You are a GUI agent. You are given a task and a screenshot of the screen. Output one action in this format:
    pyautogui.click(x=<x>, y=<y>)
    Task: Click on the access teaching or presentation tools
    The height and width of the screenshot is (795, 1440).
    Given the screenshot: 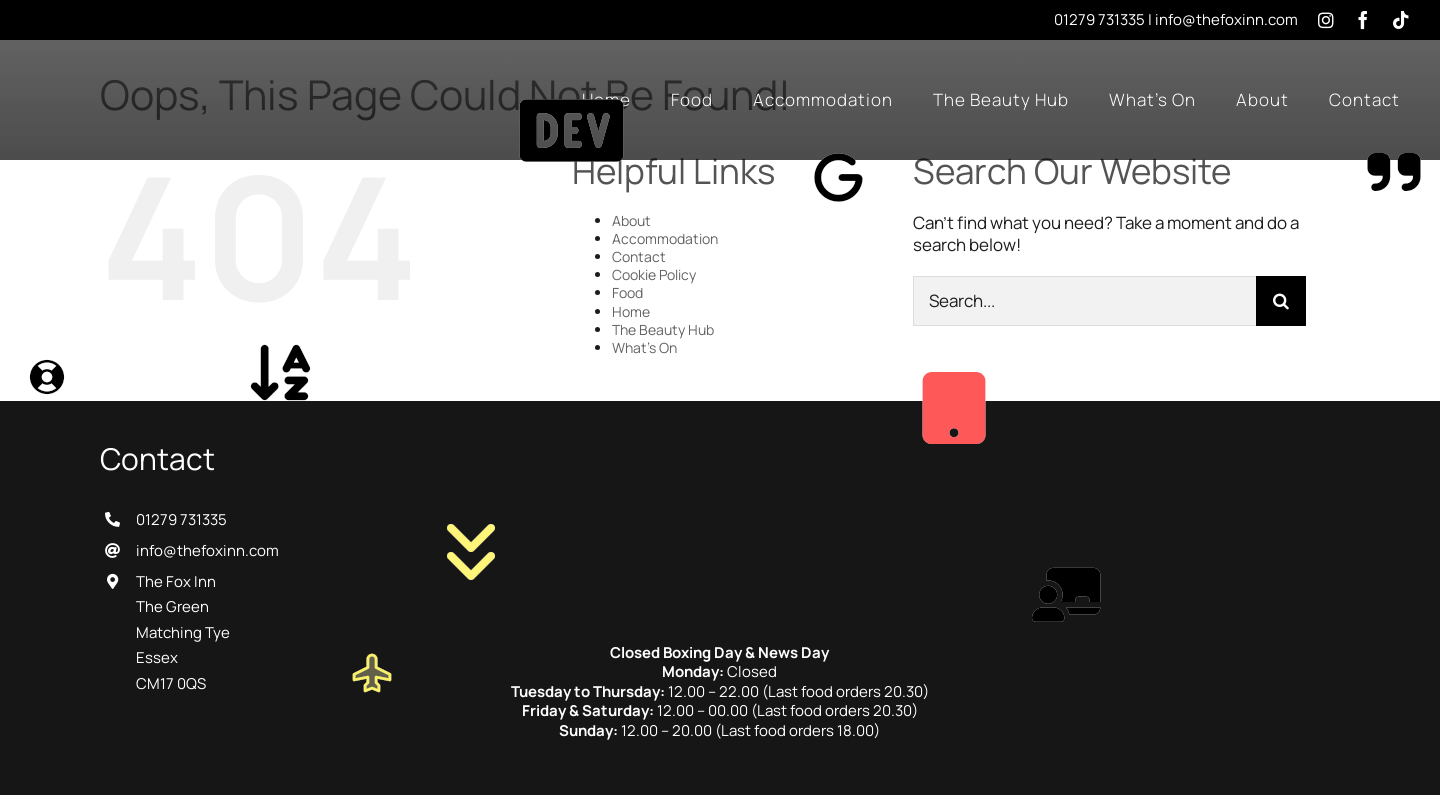 What is the action you would take?
    pyautogui.click(x=1068, y=593)
    